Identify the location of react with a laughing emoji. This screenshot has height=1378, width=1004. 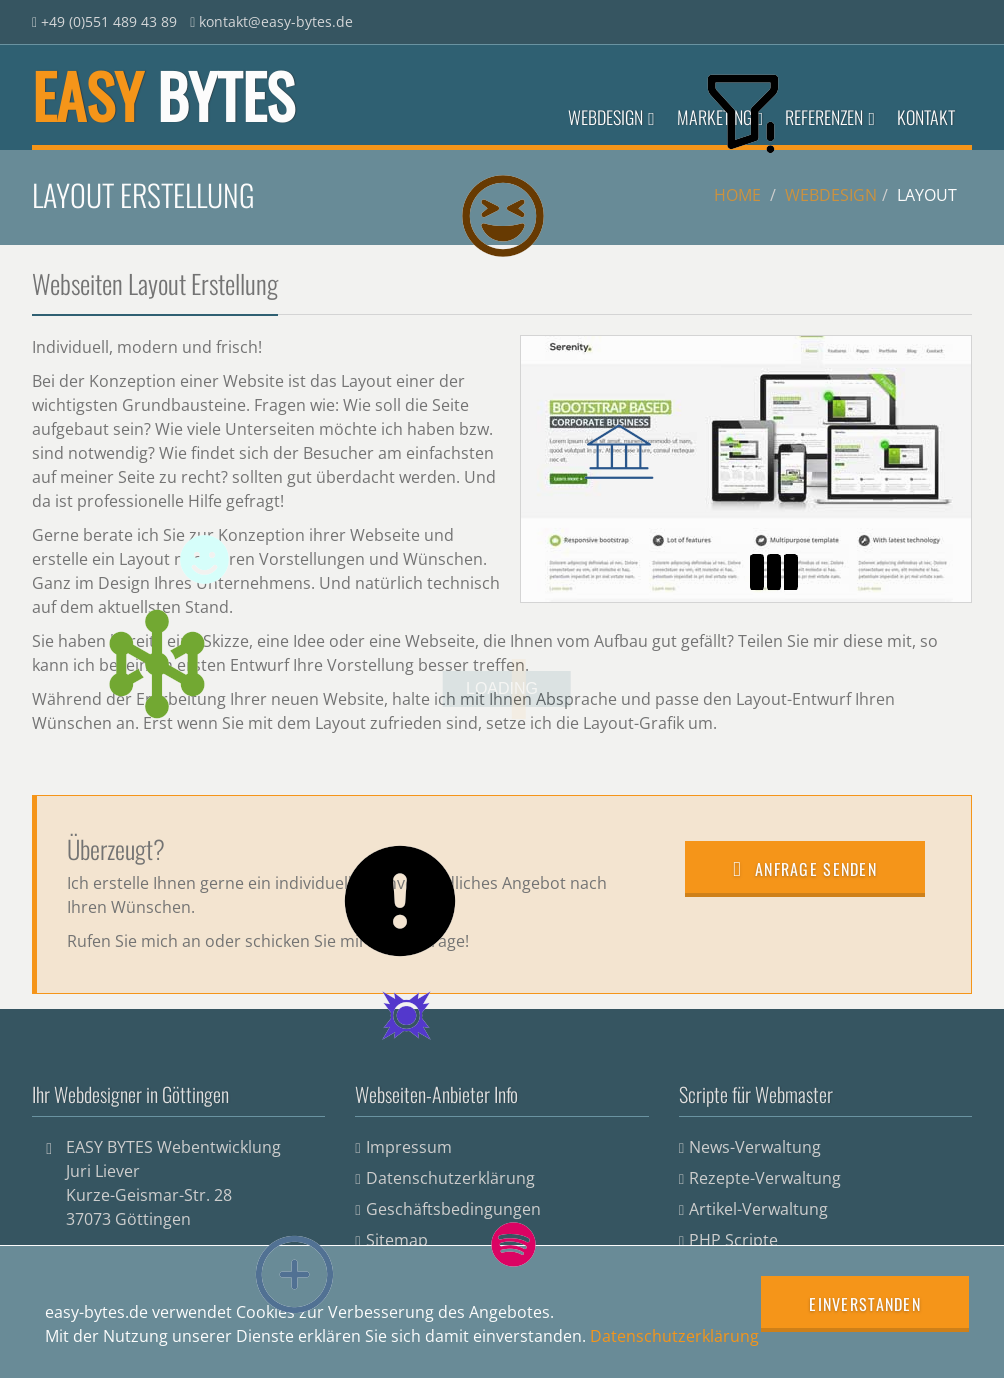
(503, 216).